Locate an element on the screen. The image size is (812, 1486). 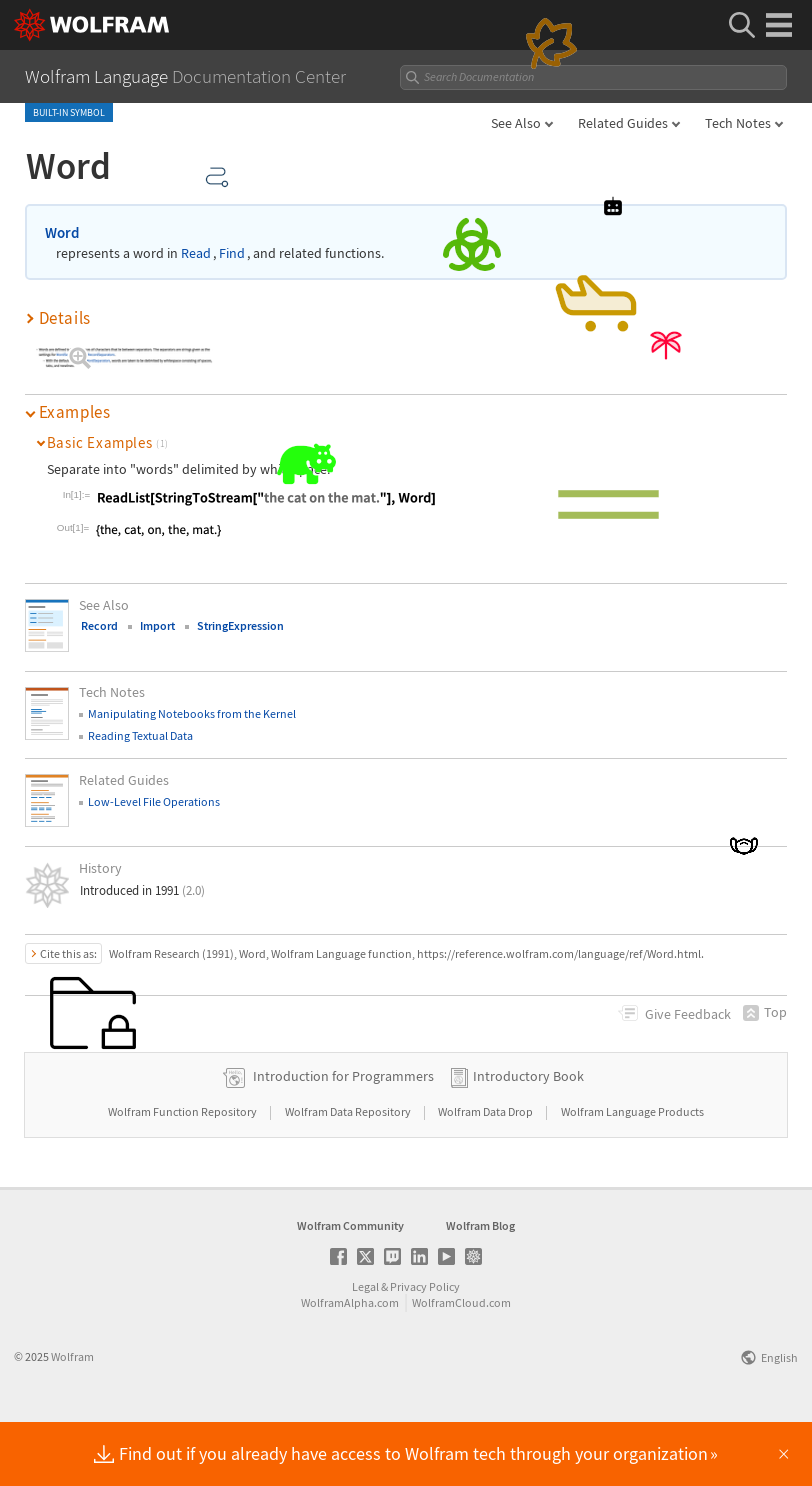
drag to reorder or rearrange items is located at coordinates (608, 504).